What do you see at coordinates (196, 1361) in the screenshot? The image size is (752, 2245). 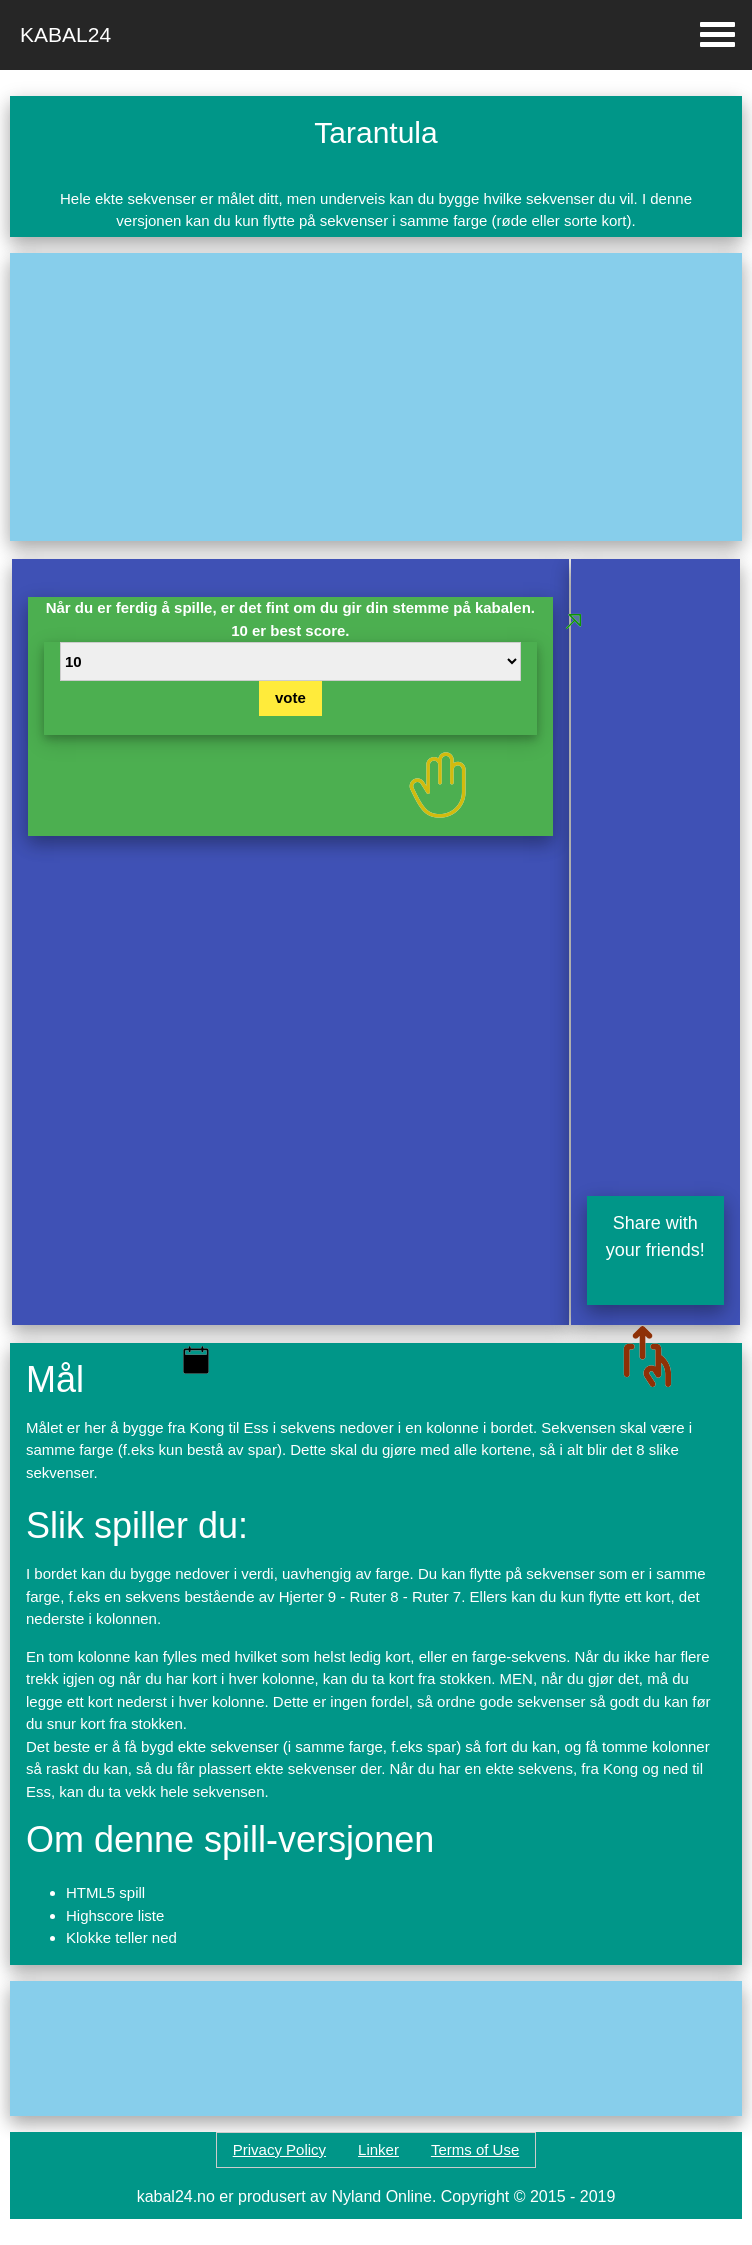 I see `view calendar or schedule` at bounding box center [196, 1361].